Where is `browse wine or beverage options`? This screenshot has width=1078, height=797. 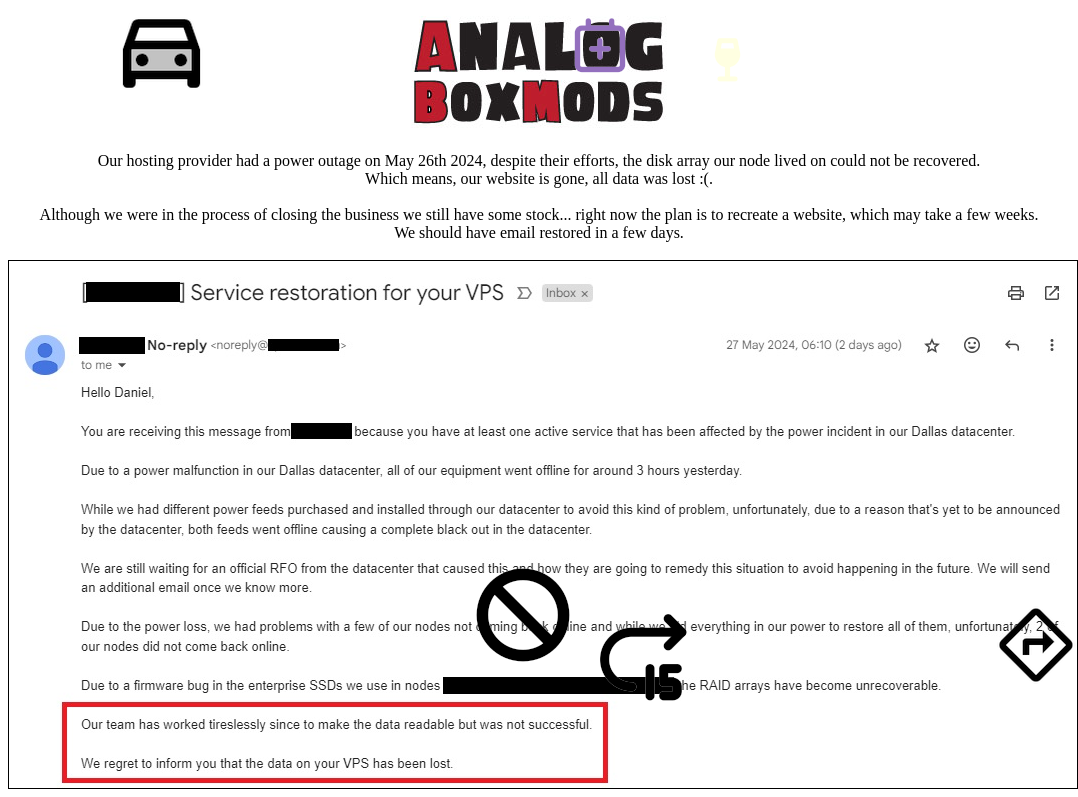
browse wine or beverage options is located at coordinates (727, 58).